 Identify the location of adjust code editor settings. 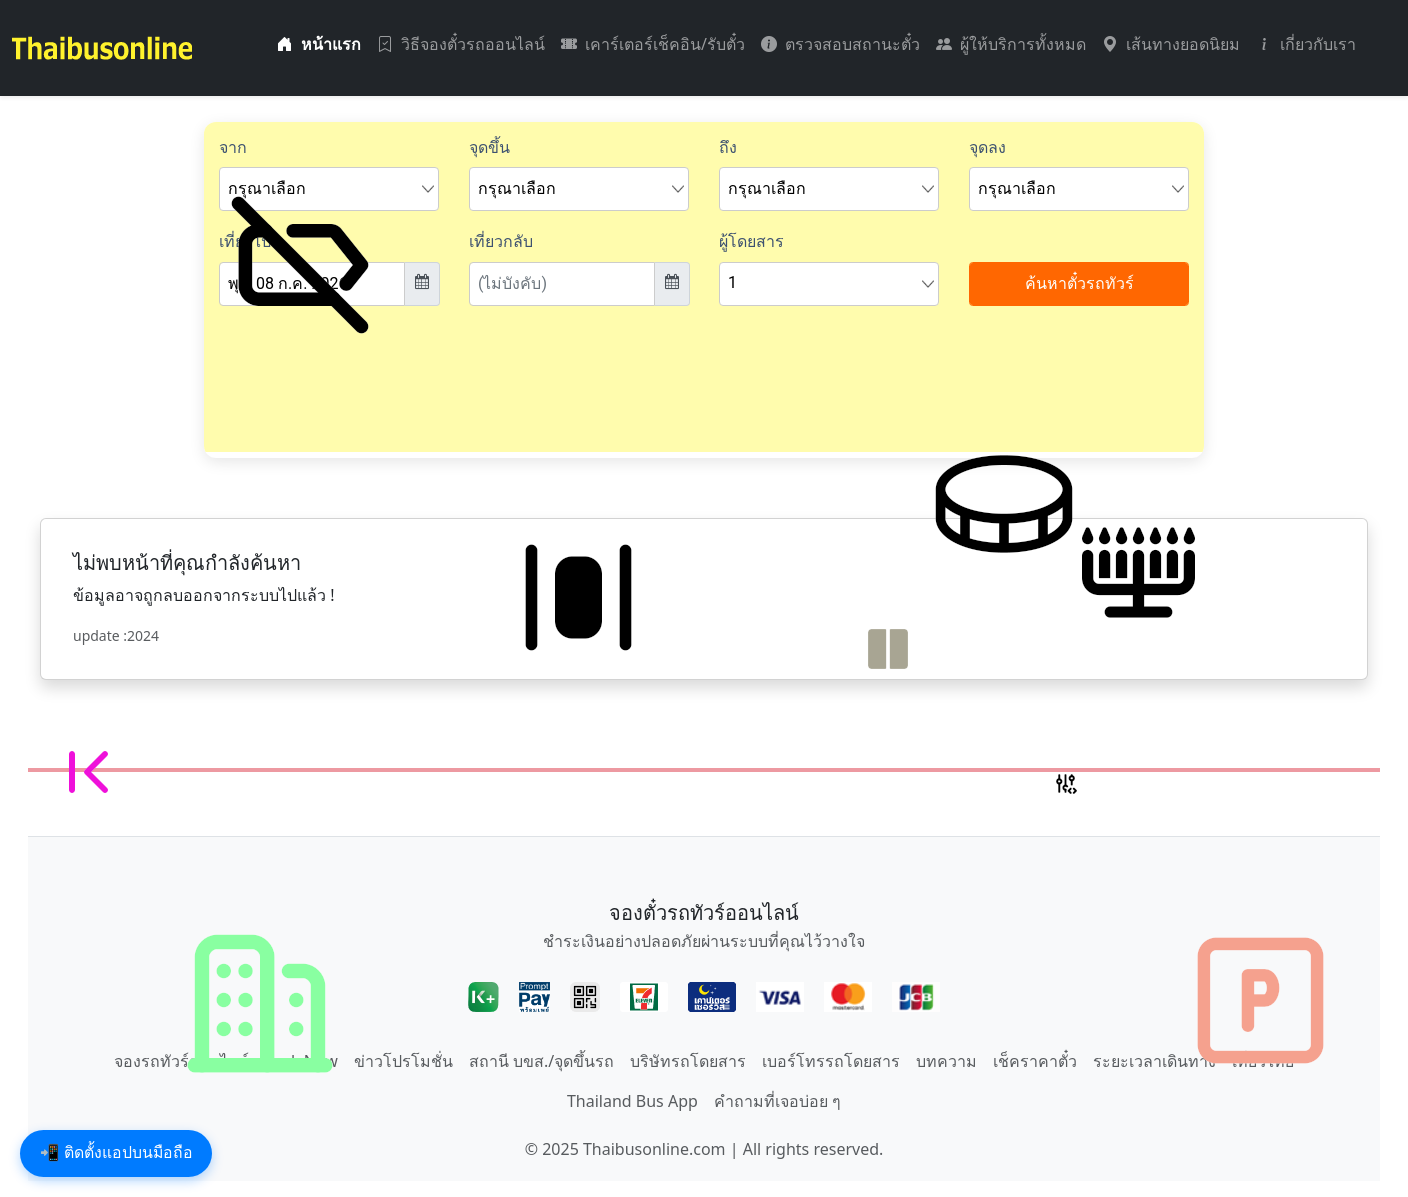
(1065, 783).